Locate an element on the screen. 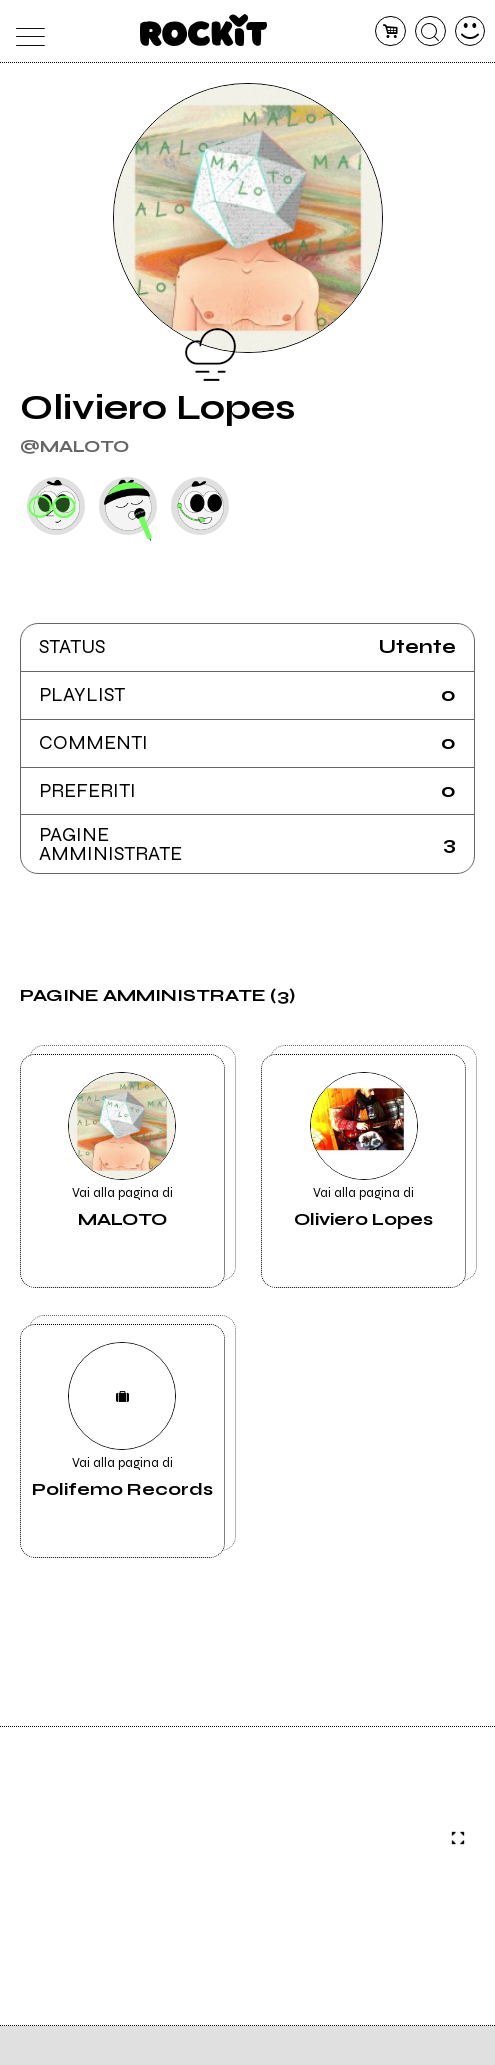 The width and height of the screenshot is (495, 2065). expand to fullscreen mode is located at coordinates (458, 1838).